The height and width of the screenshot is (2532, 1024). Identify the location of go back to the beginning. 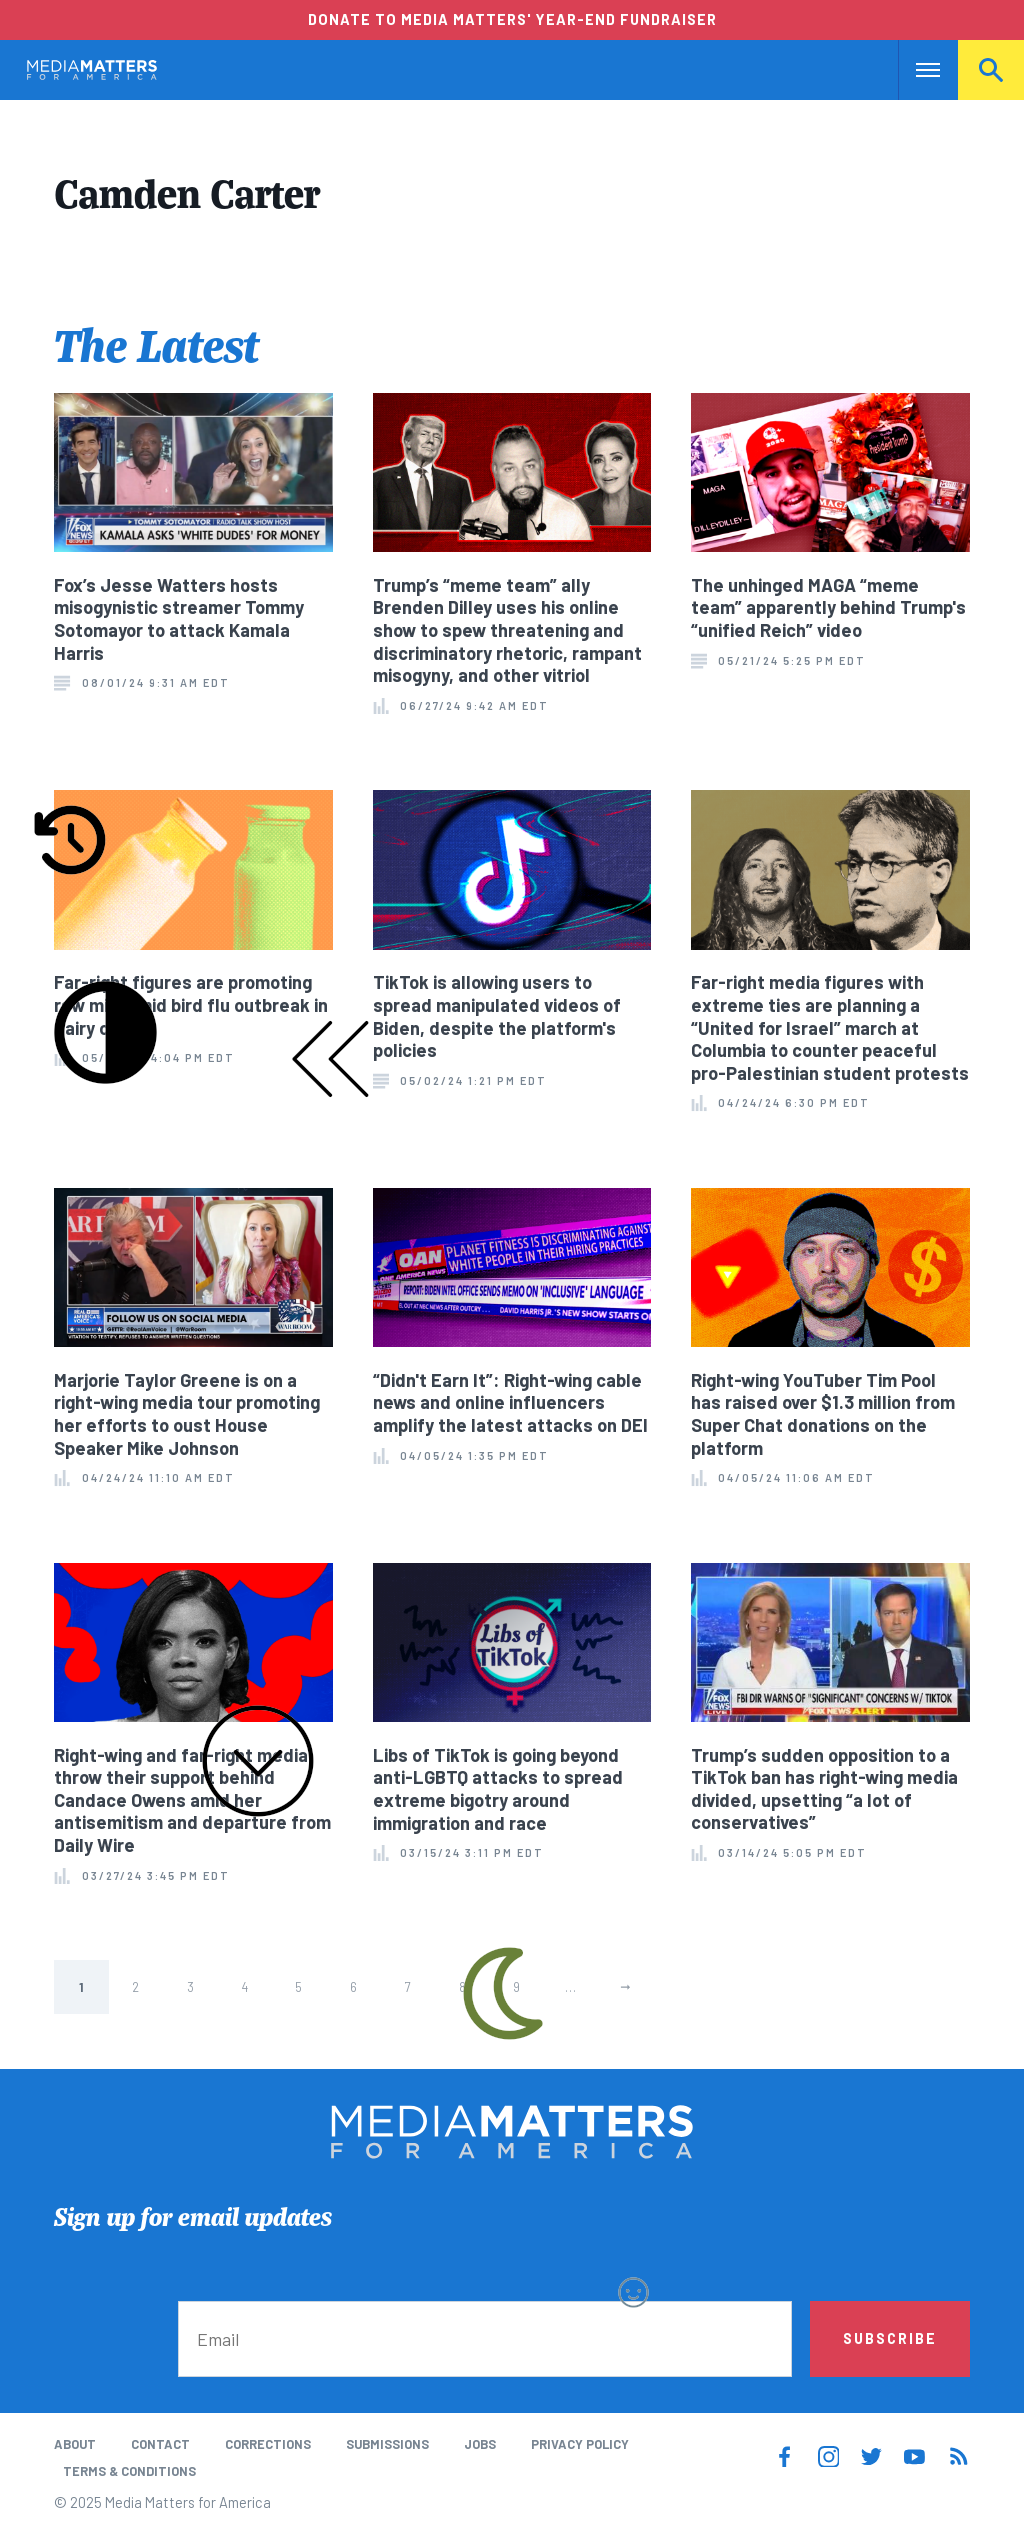
(334, 1059).